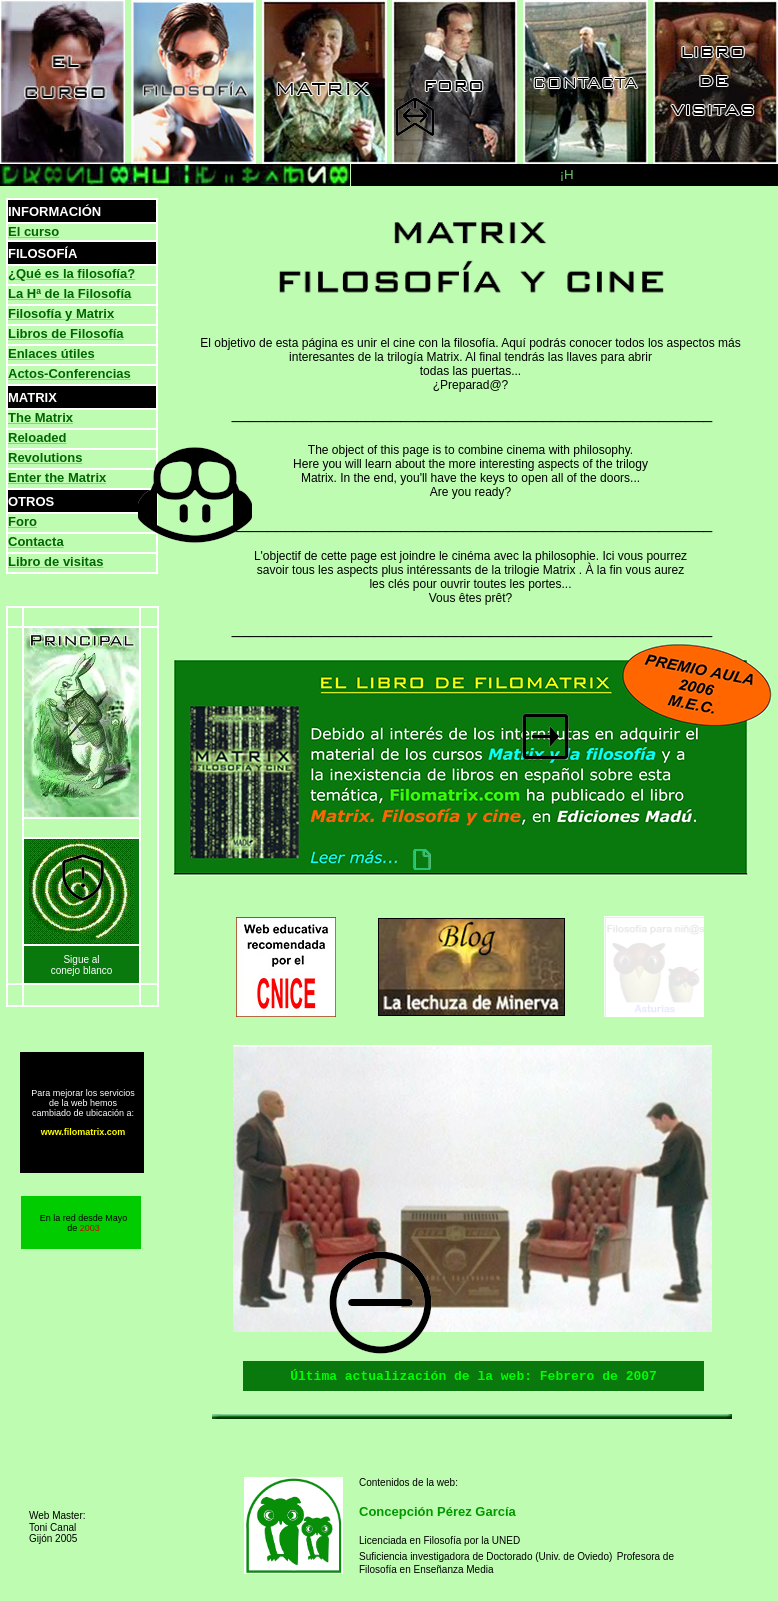 Image resolution: width=778 pixels, height=1601 pixels. I want to click on mirror or flip content horizontally, so click(415, 117).